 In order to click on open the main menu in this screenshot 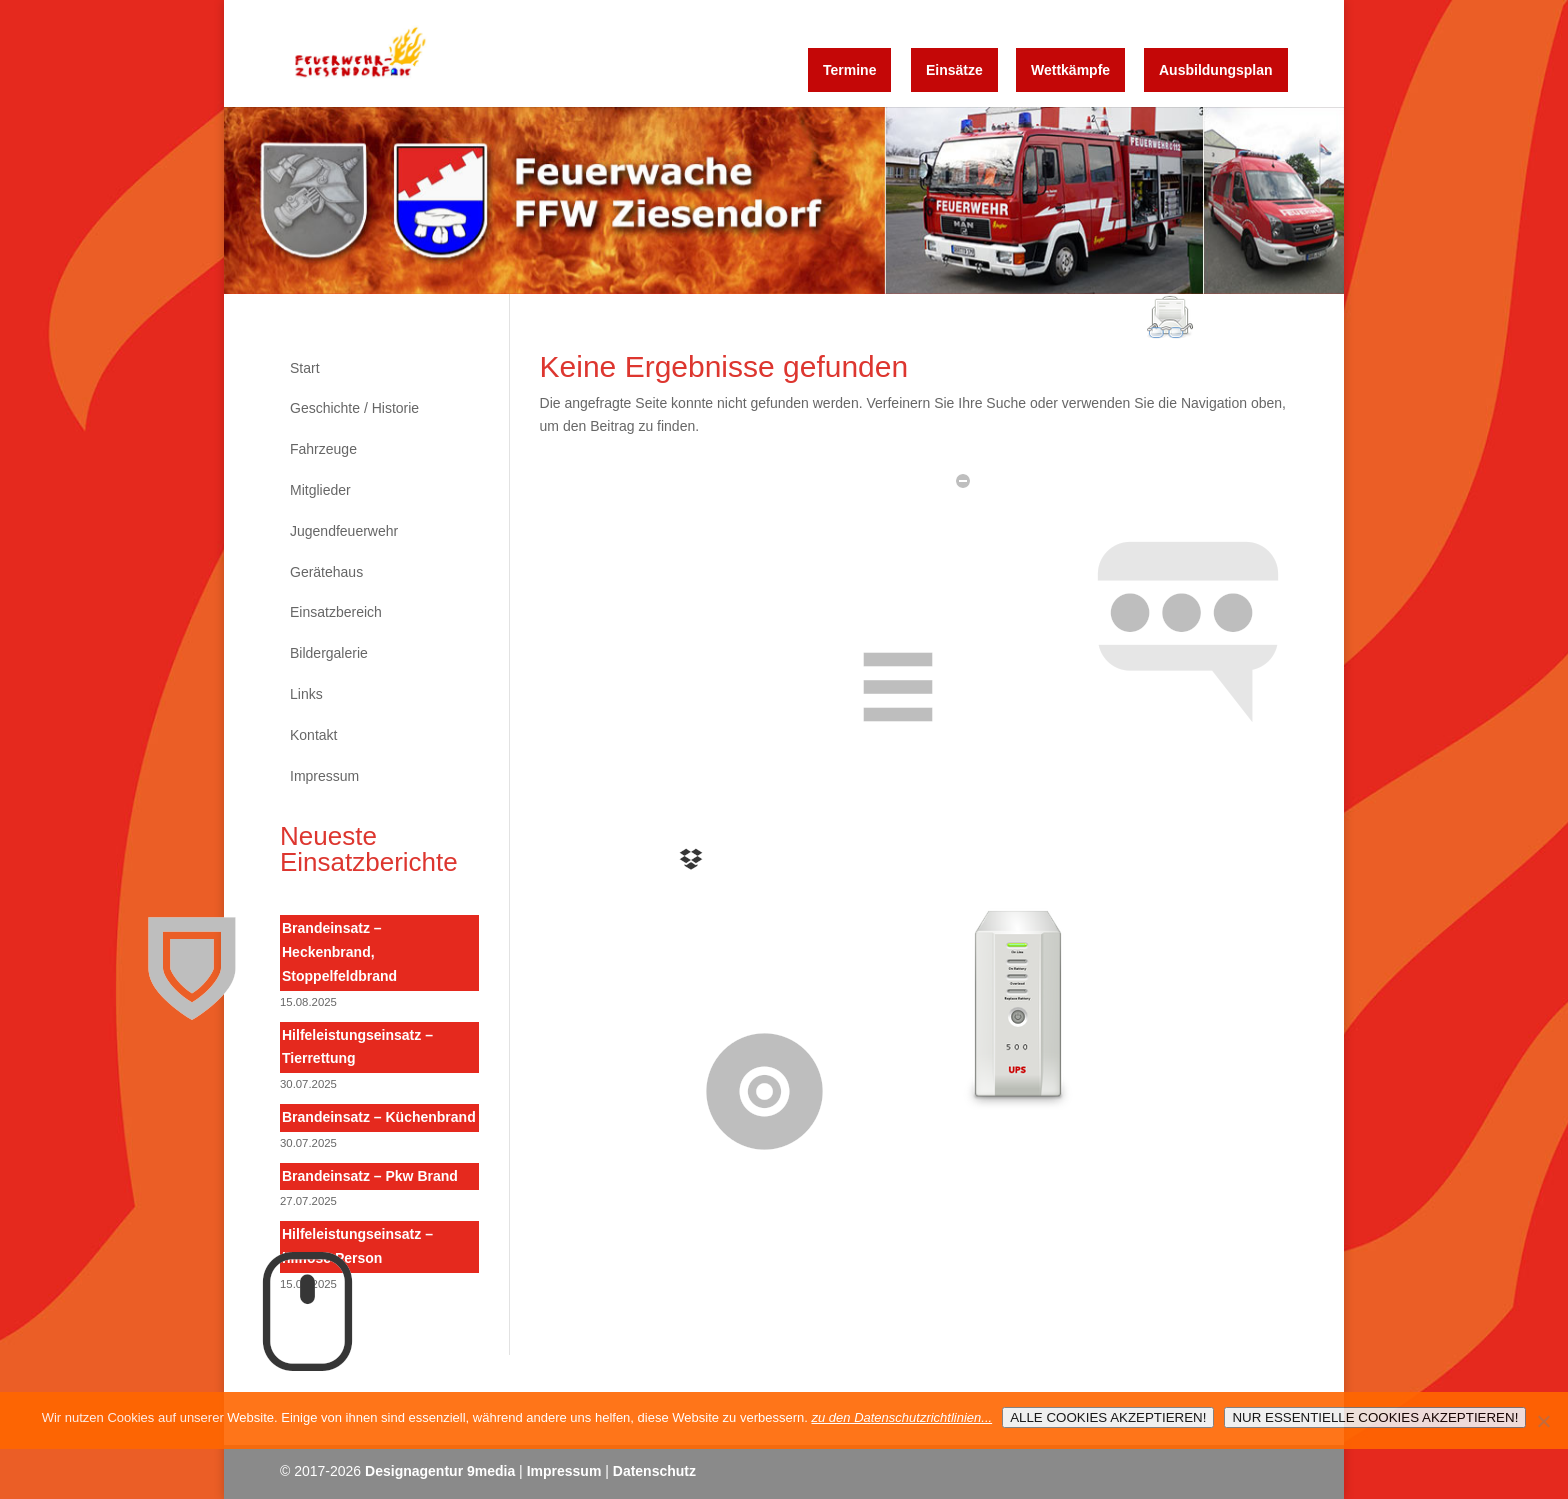, I will do `click(898, 687)`.